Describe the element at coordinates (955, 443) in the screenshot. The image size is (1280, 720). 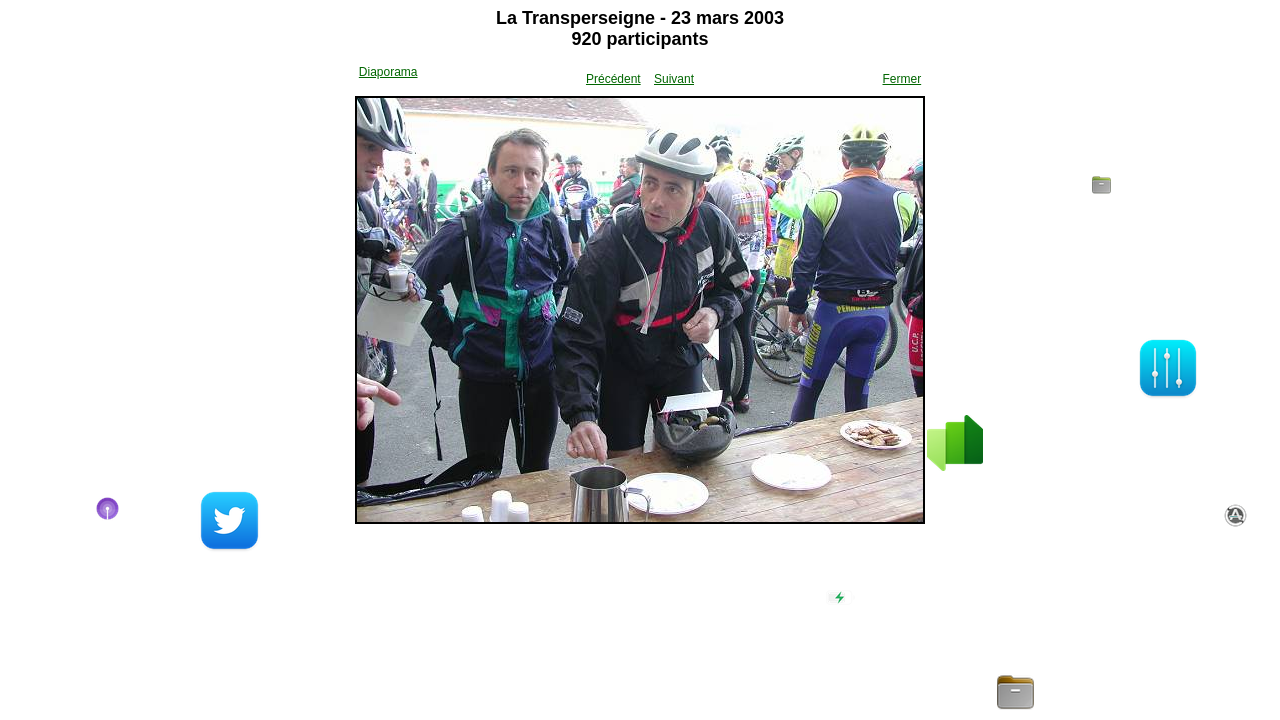
I see `open microsoft viva insights app` at that location.